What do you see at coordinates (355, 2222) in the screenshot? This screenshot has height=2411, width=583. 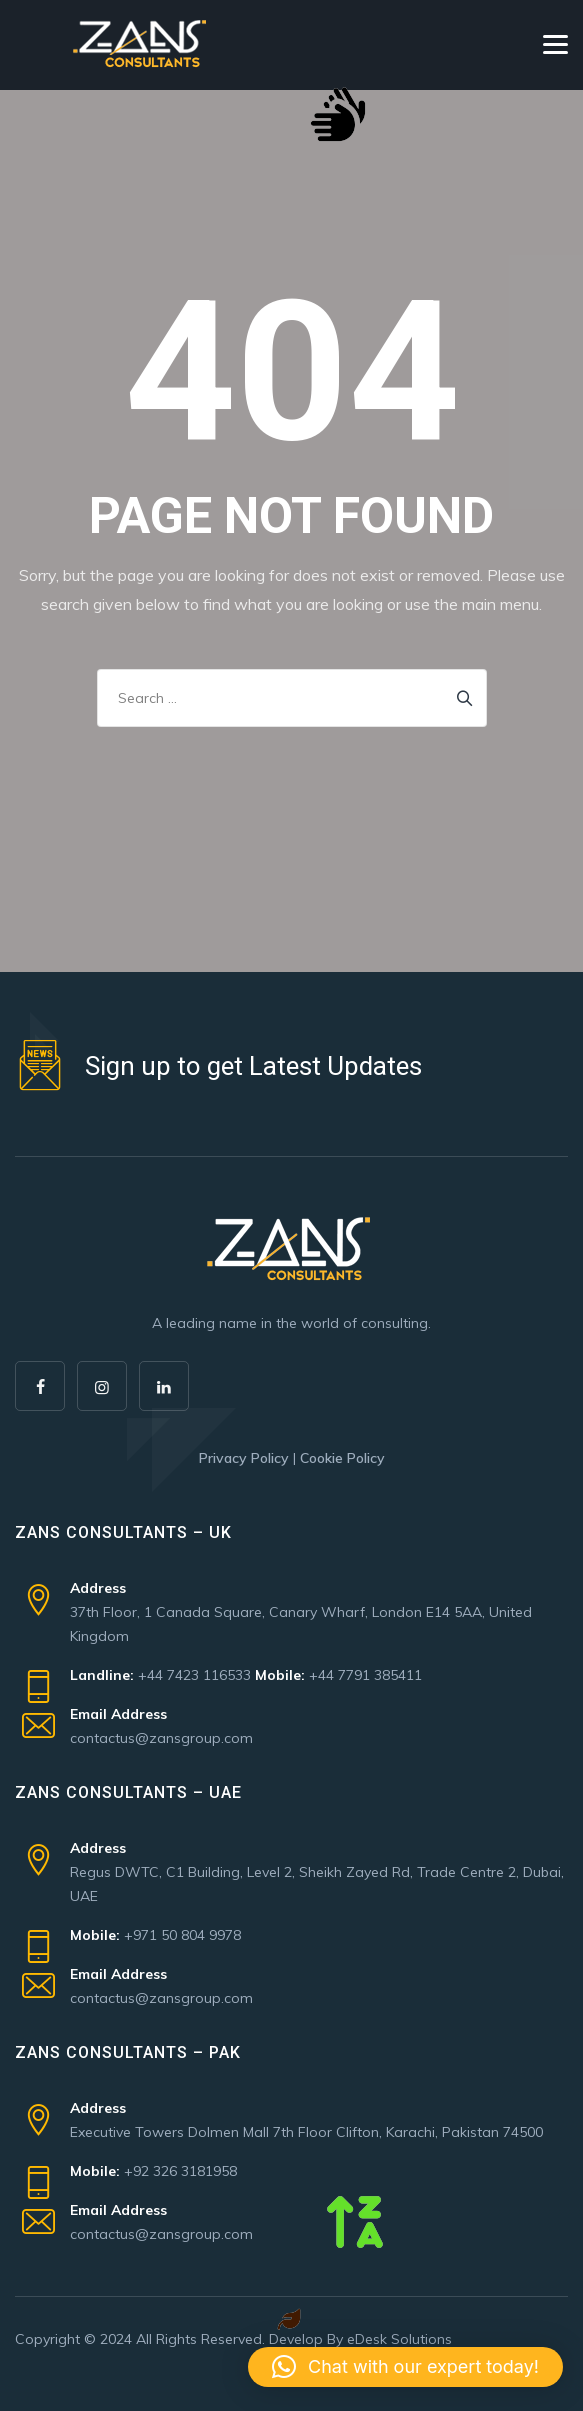 I see `sort items alphabetically from Z to A` at bounding box center [355, 2222].